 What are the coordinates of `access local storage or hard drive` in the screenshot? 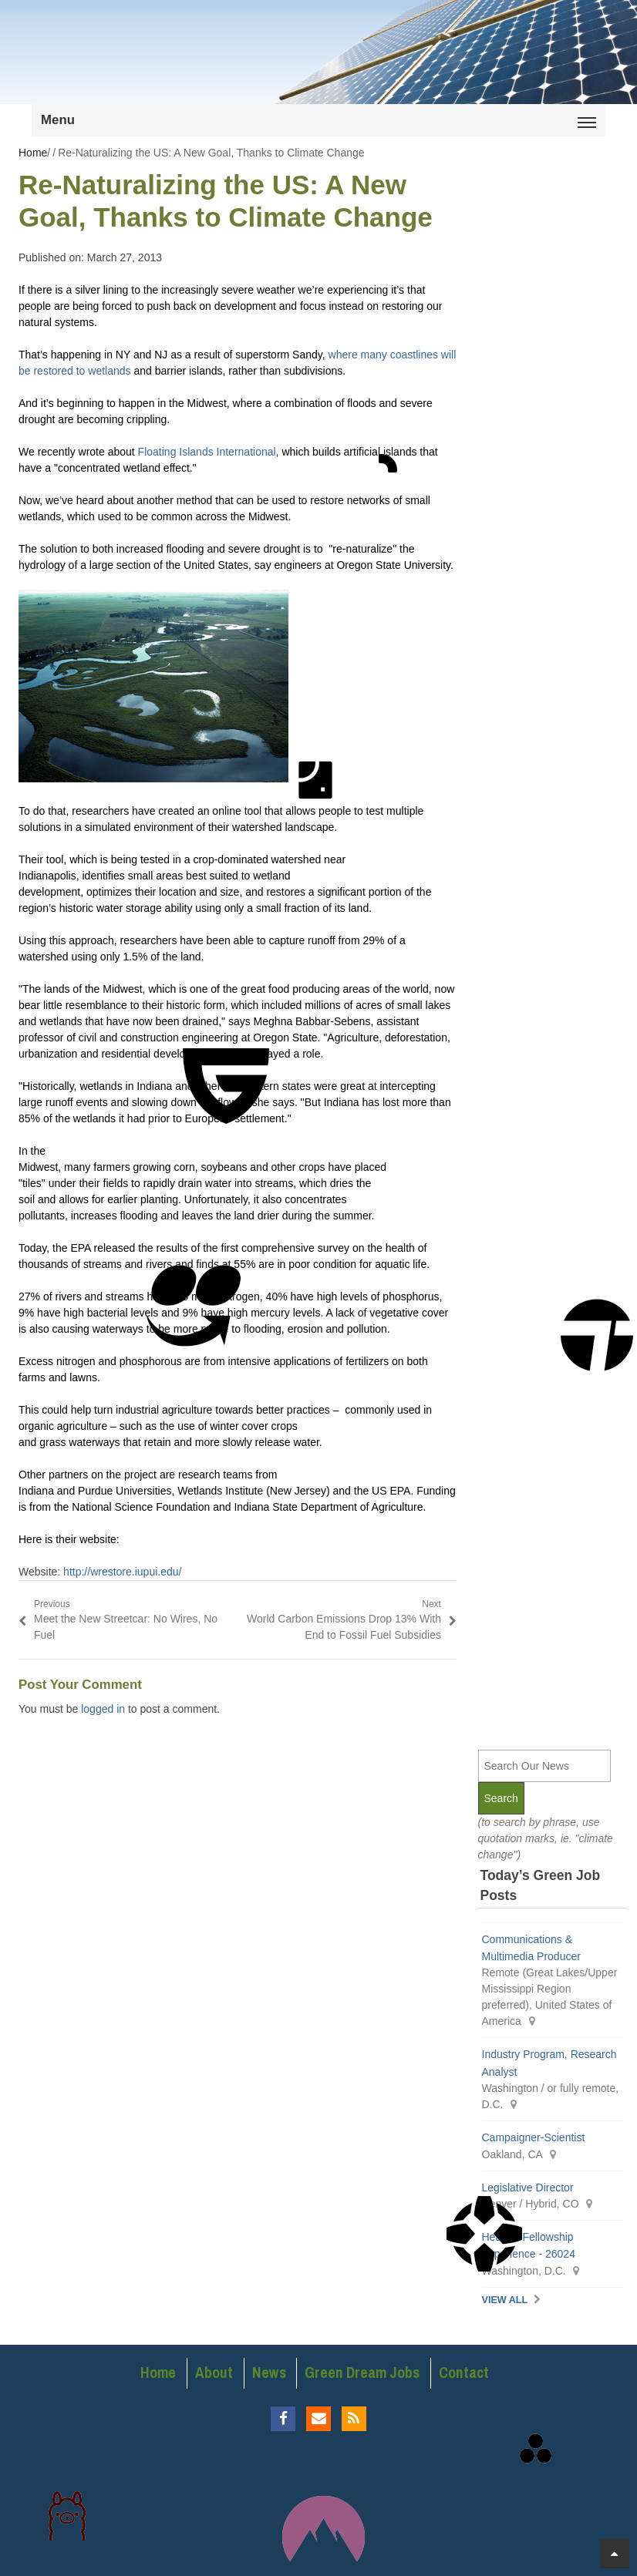 It's located at (315, 780).